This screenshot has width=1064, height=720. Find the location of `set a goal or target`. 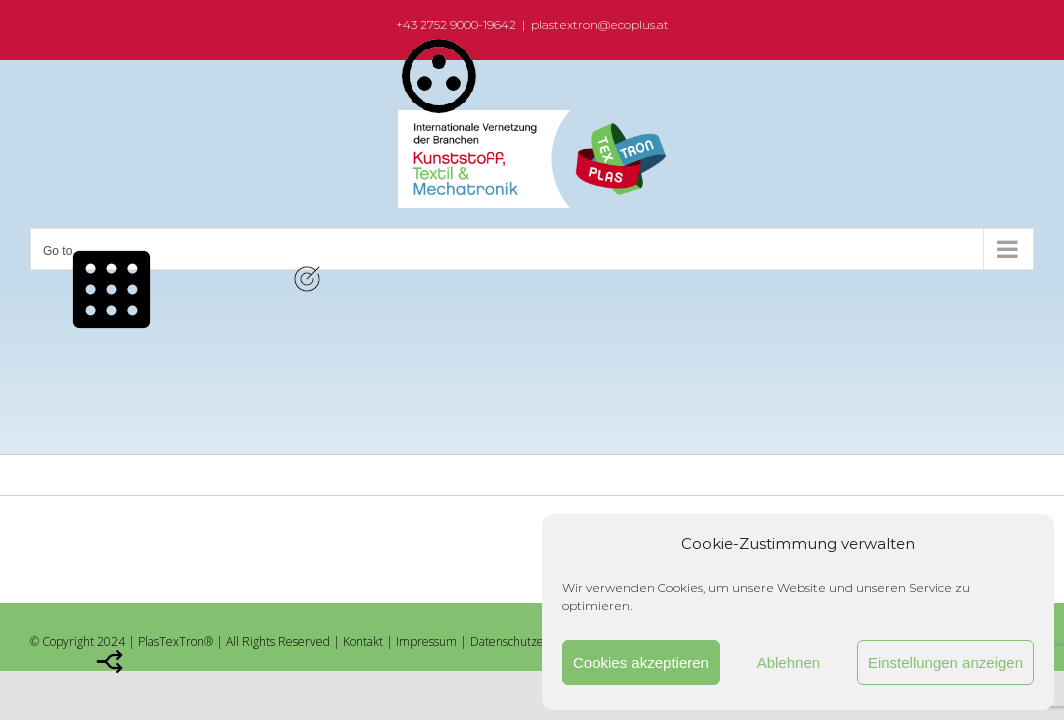

set a goal or target is located at coordinates (307, 279).